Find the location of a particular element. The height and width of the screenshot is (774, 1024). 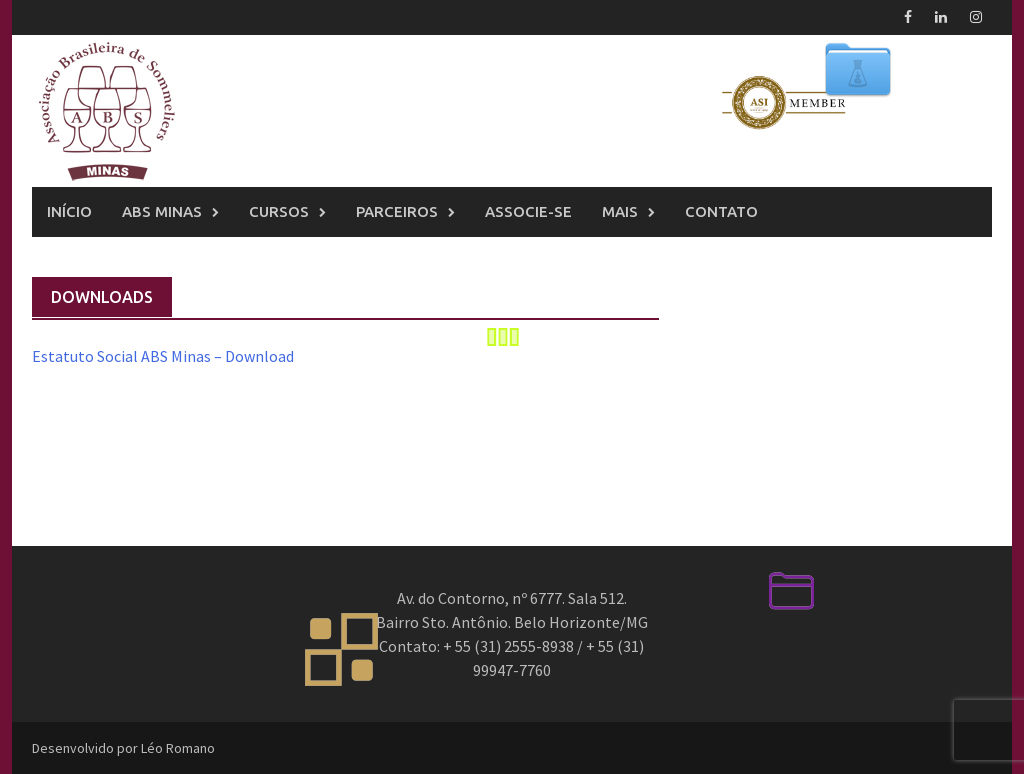

open the Antidote application folder is located at coordinates (858, 69).